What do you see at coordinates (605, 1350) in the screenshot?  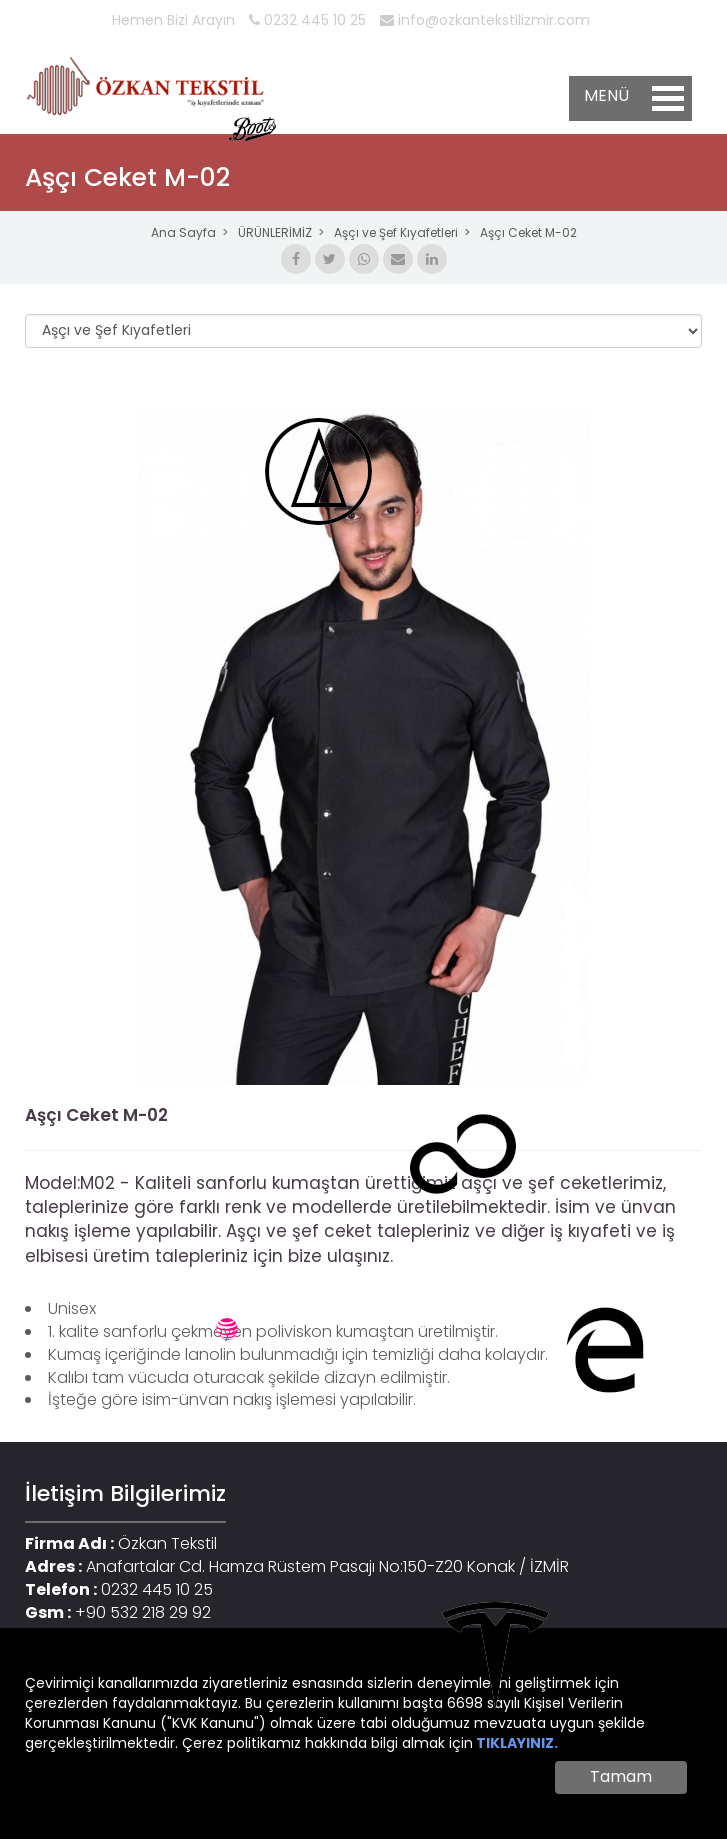 I see `open microsoft edge browser` at bounding box center [605, 1350].